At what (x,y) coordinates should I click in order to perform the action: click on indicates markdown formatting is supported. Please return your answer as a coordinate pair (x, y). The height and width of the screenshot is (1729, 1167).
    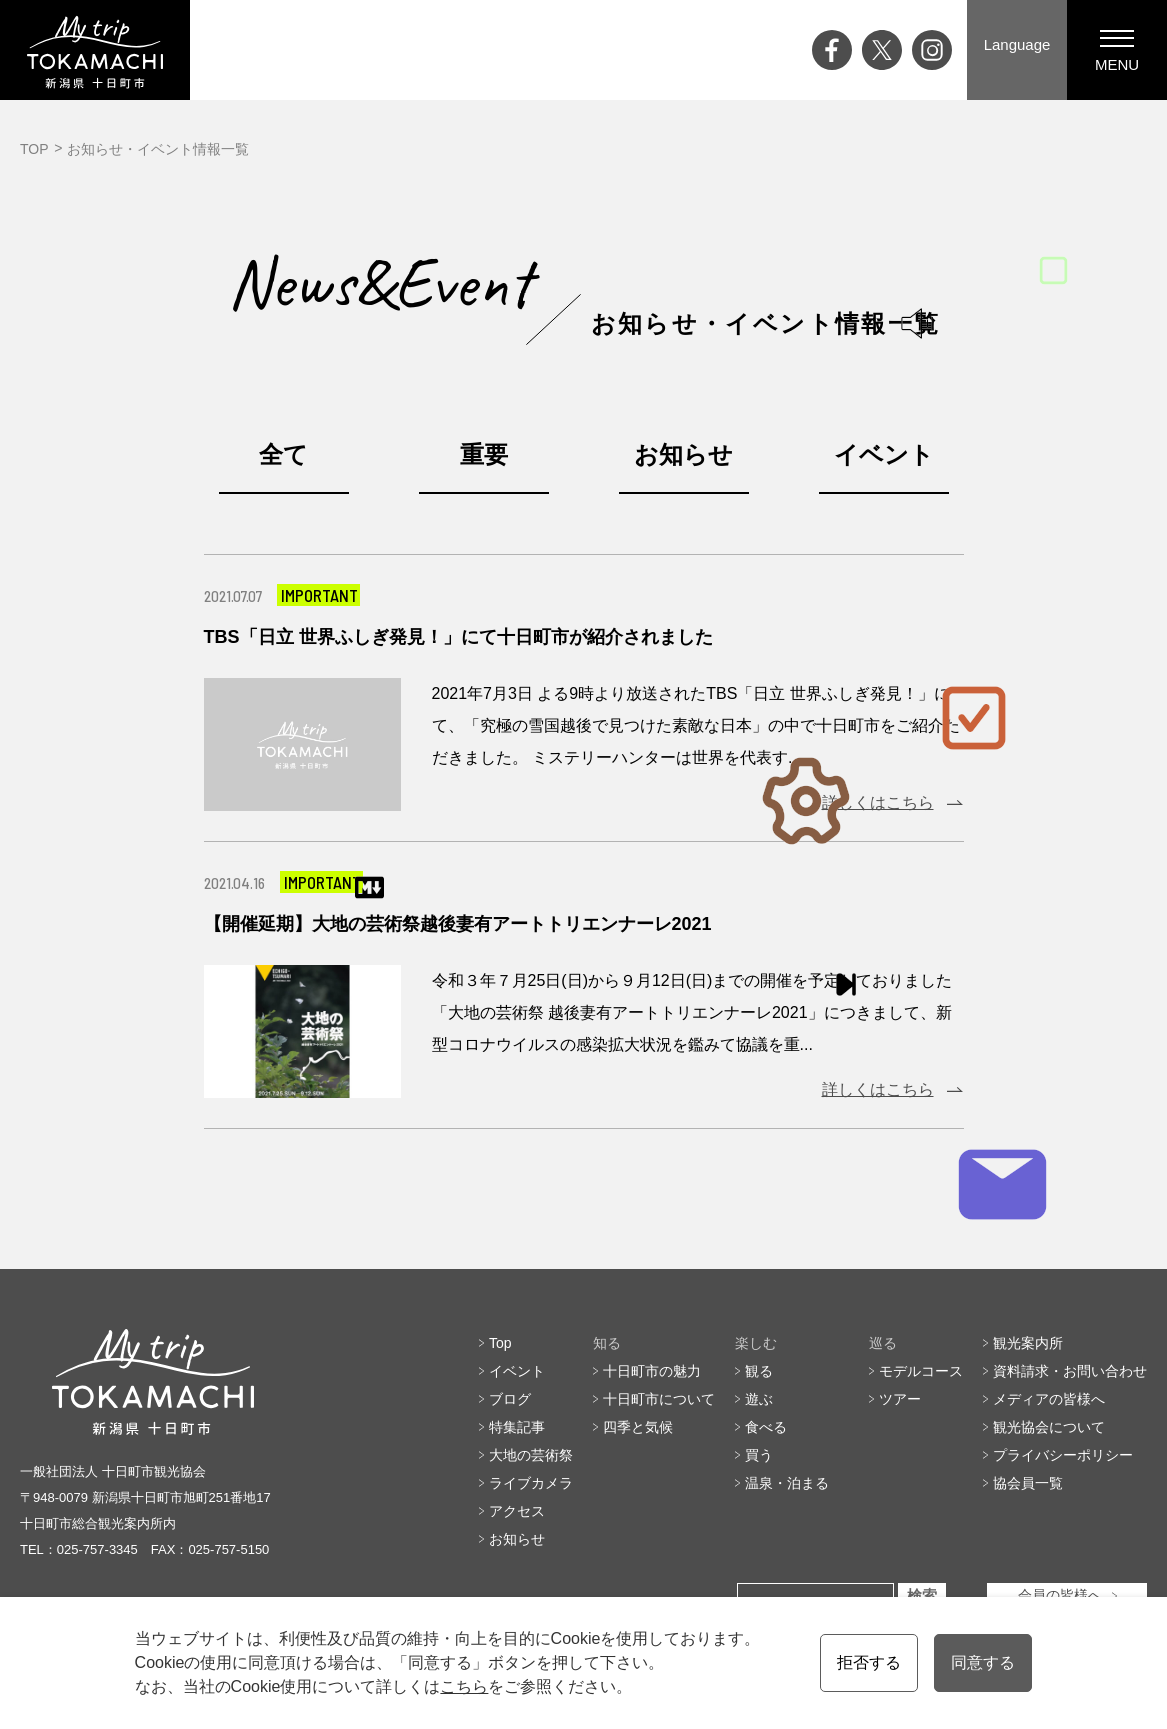
    Looking at the image, I should click on (369, 887).